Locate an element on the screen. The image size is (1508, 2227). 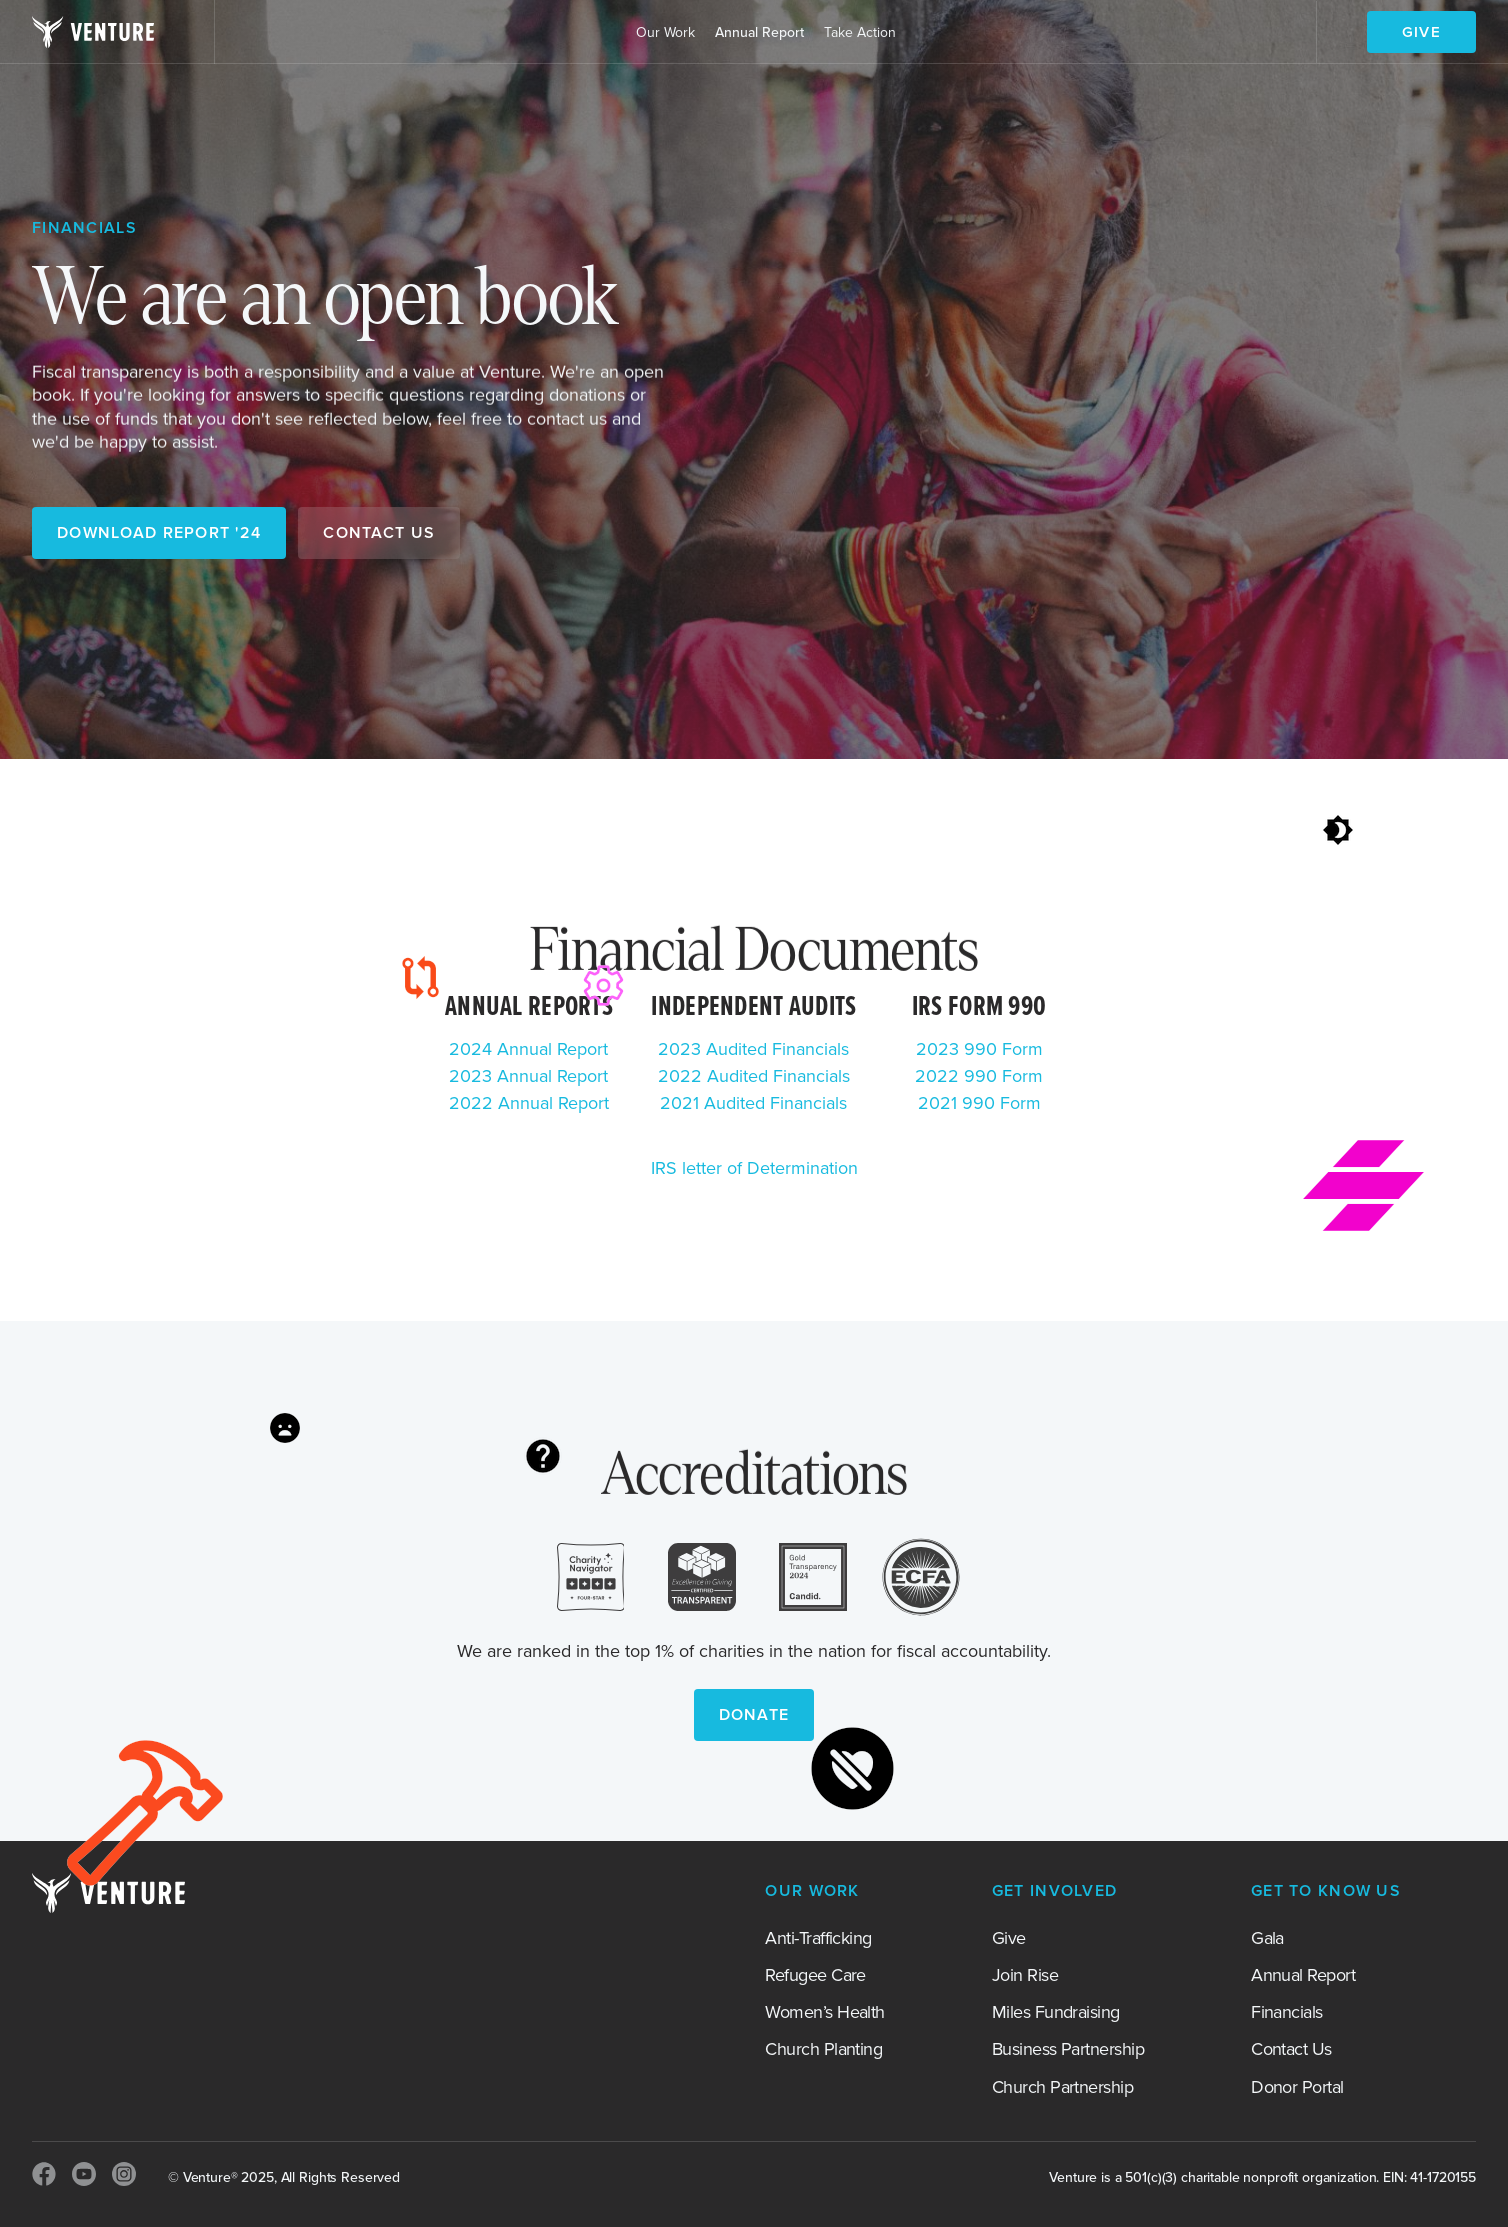
leave negative feedback or reaction is located at coordinates (285, 1428).